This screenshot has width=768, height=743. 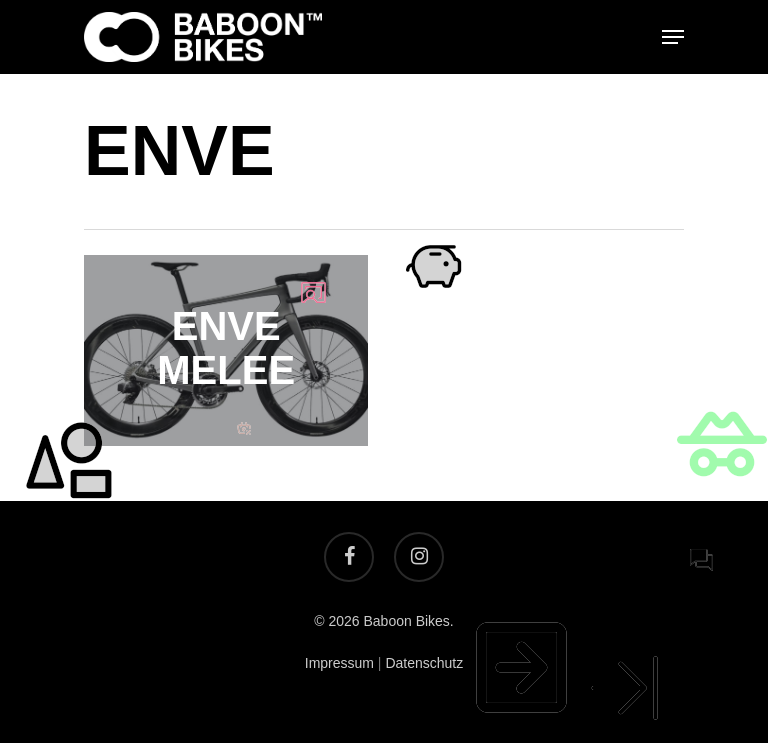 What do you see at coordinates (313, 292) in the screenshot?
I see `access teaching or presentation tools` at bounding box center [313, 292].